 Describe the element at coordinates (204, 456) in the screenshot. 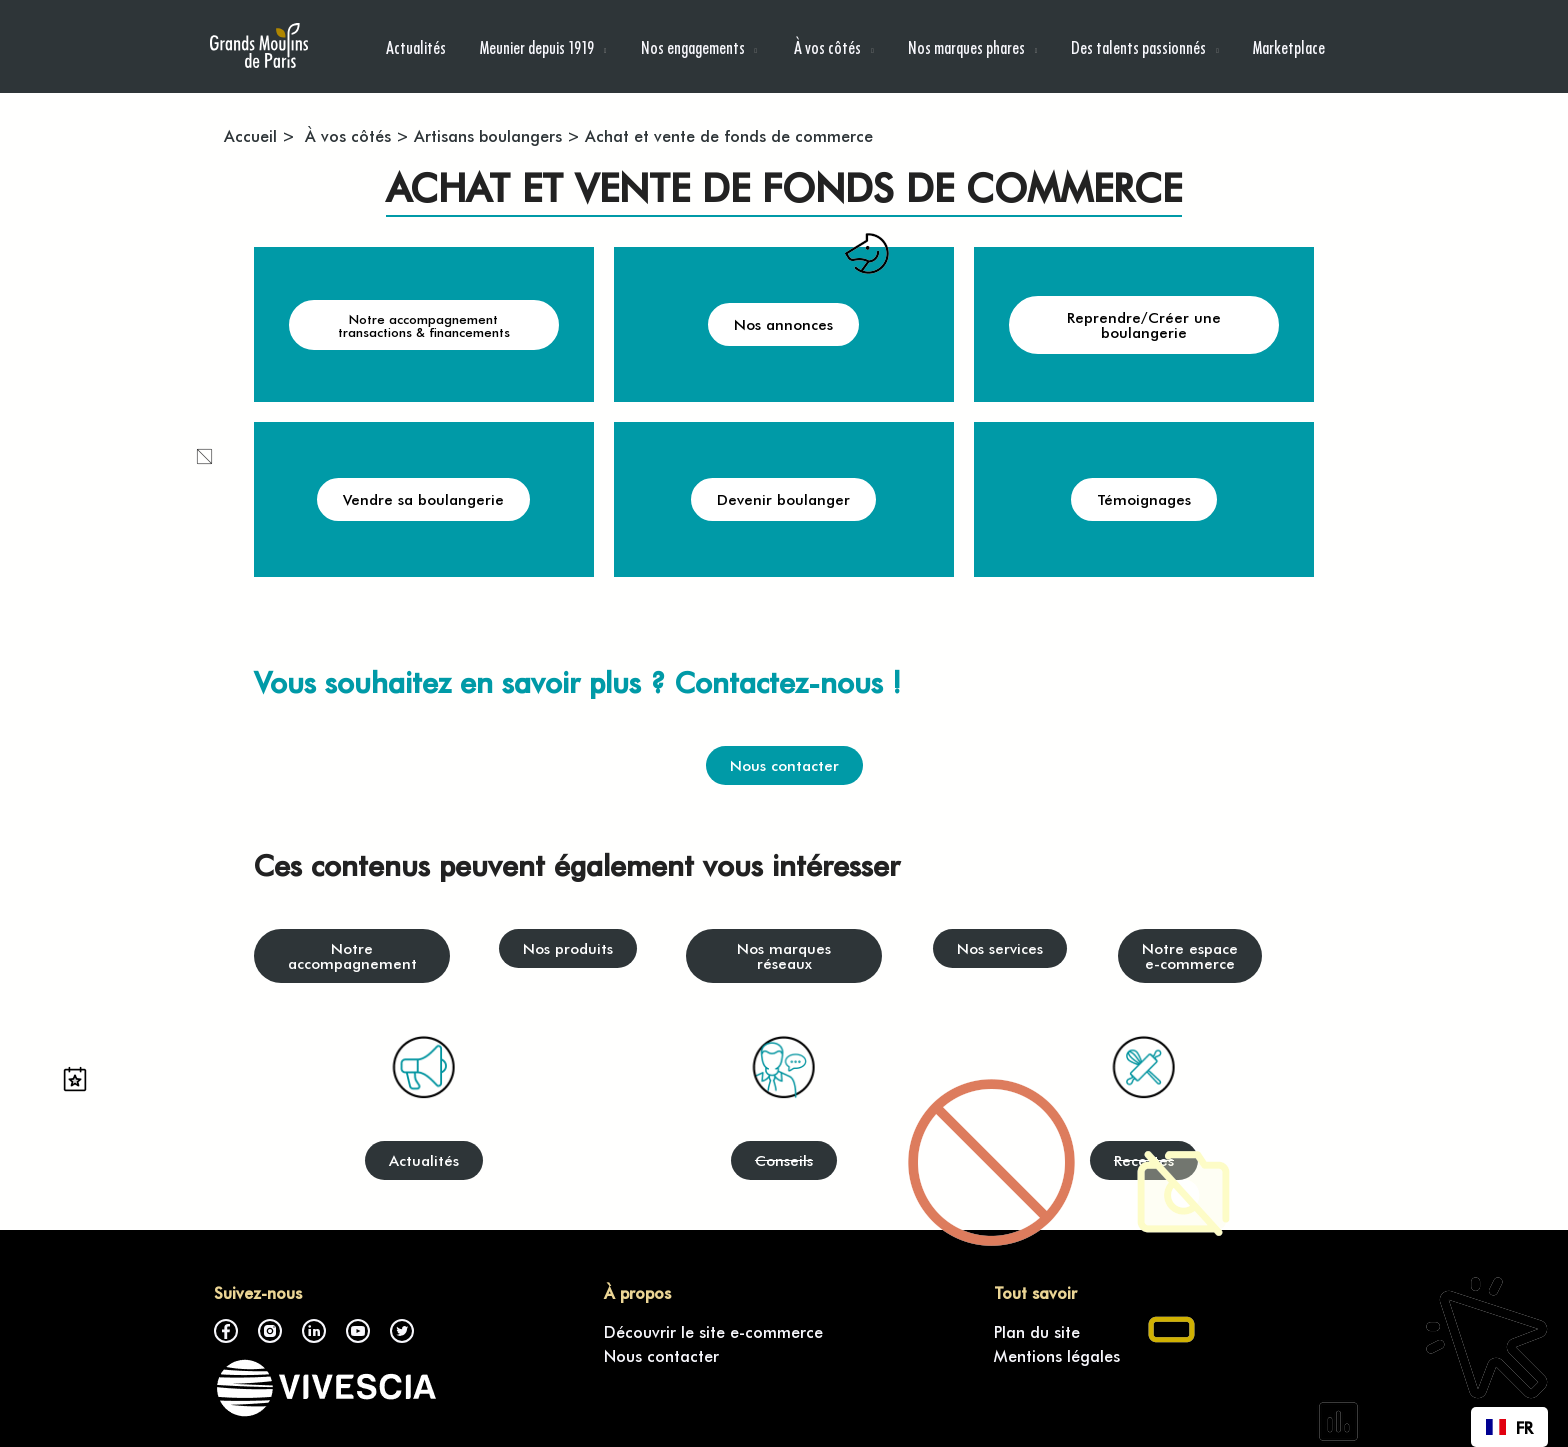

I see `placeholder for missing or unloaded image content` at that location.